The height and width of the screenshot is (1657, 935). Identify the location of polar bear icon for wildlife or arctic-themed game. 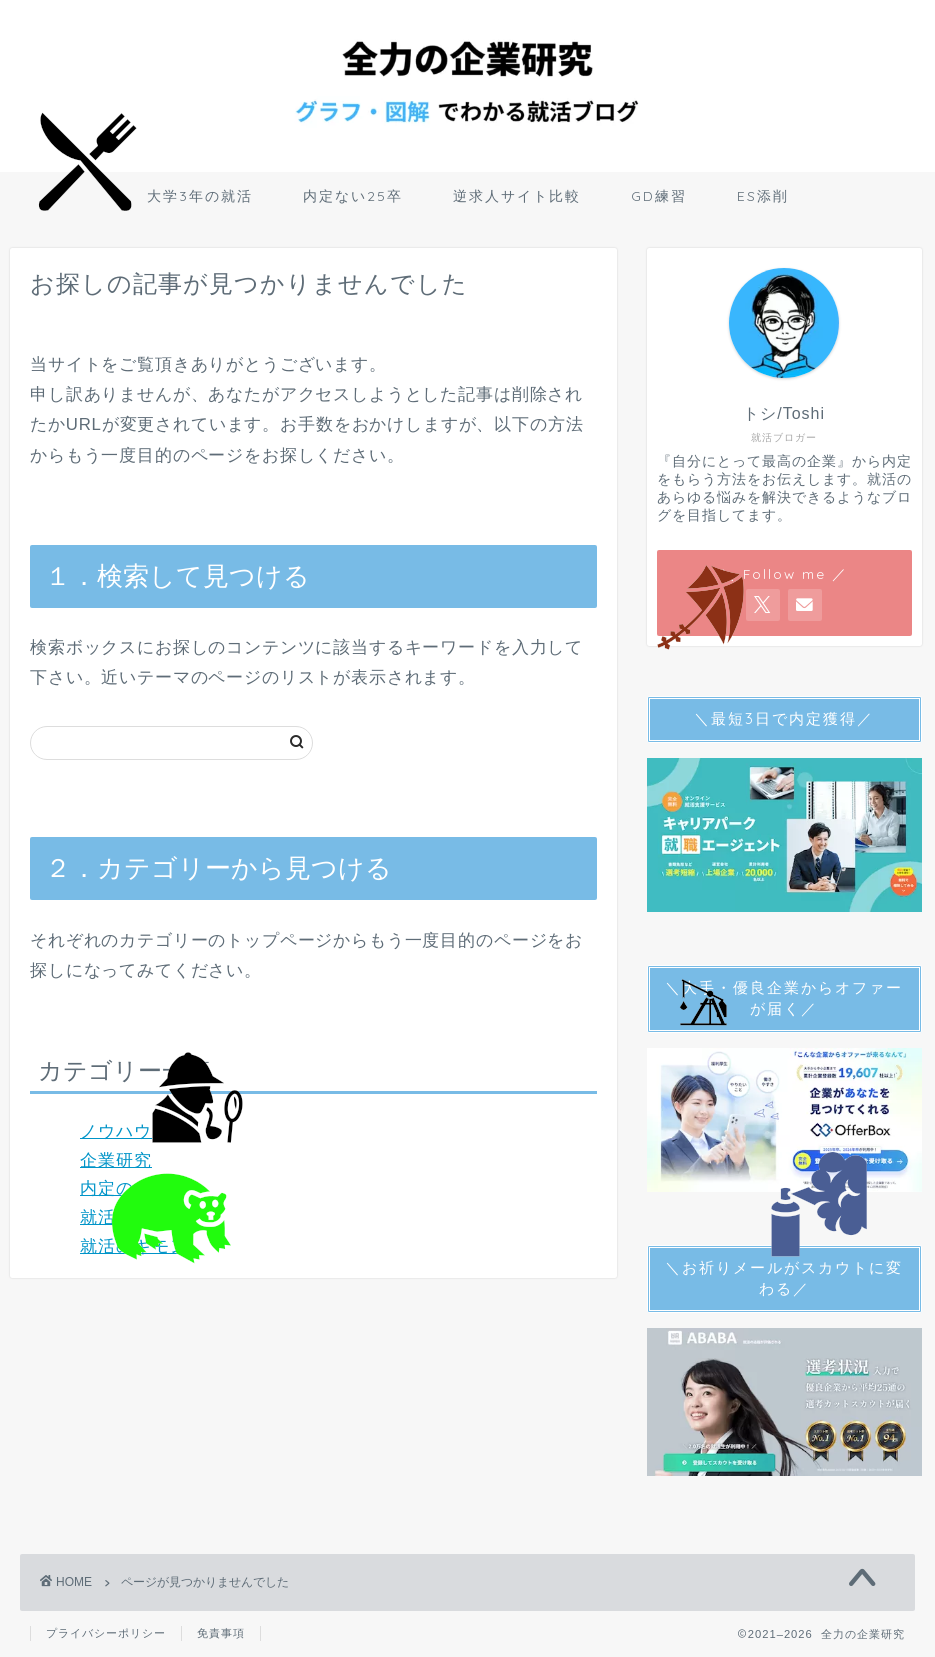
(171, 1218).